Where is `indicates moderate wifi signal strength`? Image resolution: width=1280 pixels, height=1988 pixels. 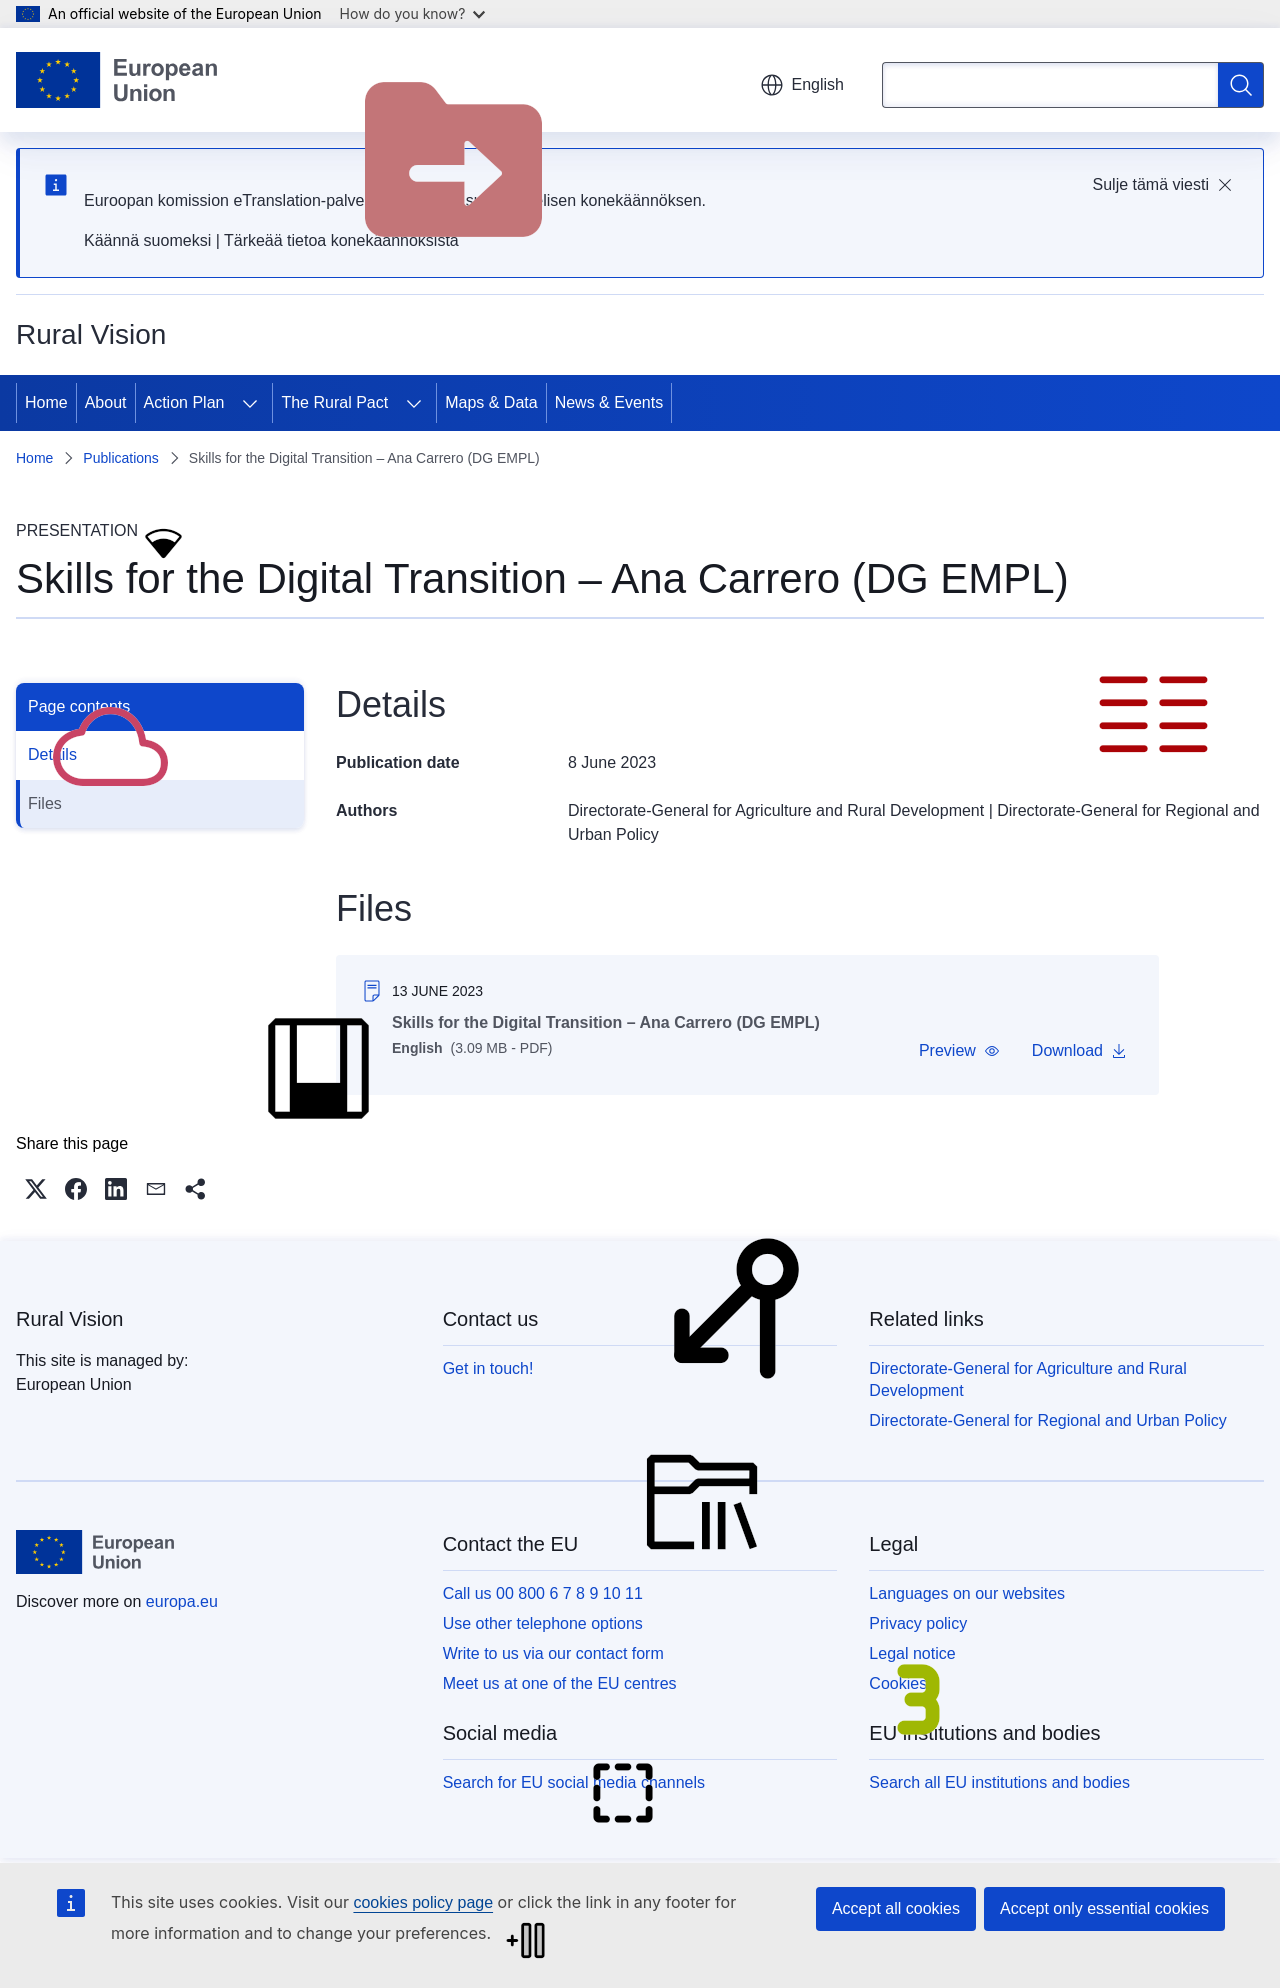 indicates moderate wifi signal strength is located at coordinates (163, 543).